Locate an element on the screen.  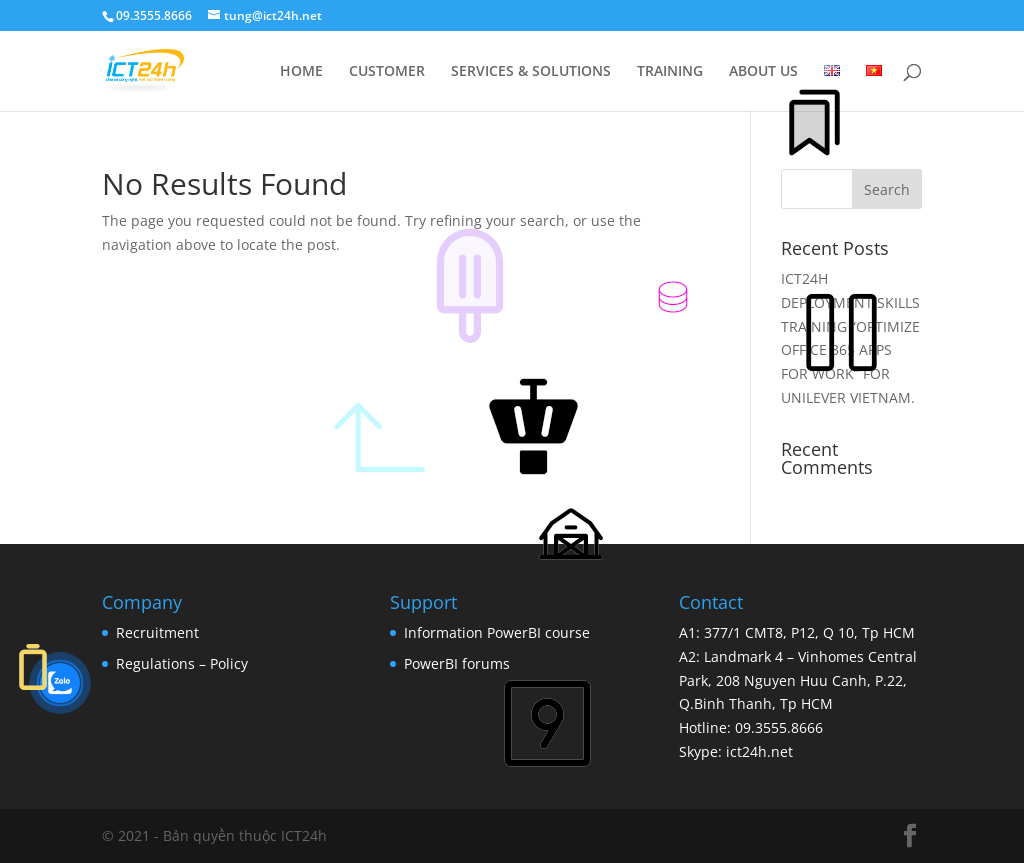
view your saved bookmarks is located at coordinates (814, 122).